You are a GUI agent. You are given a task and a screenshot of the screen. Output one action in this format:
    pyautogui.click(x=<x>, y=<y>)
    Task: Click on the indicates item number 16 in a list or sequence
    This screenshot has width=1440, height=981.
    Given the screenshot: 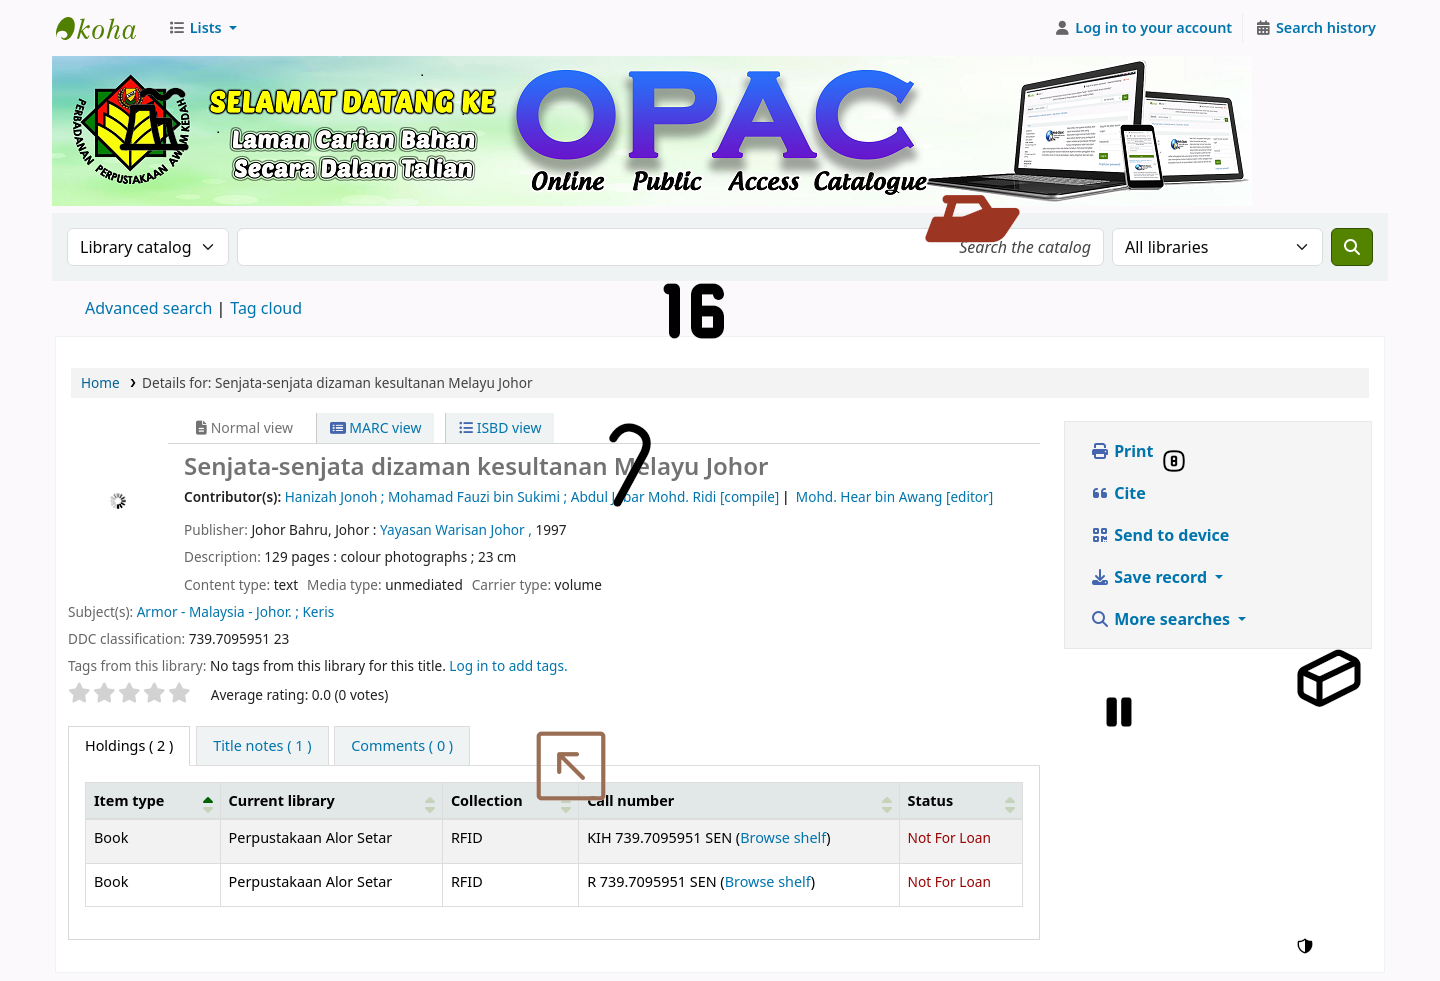 What is the action you would take?
    pyautogui.click(x=691, y=311)
    